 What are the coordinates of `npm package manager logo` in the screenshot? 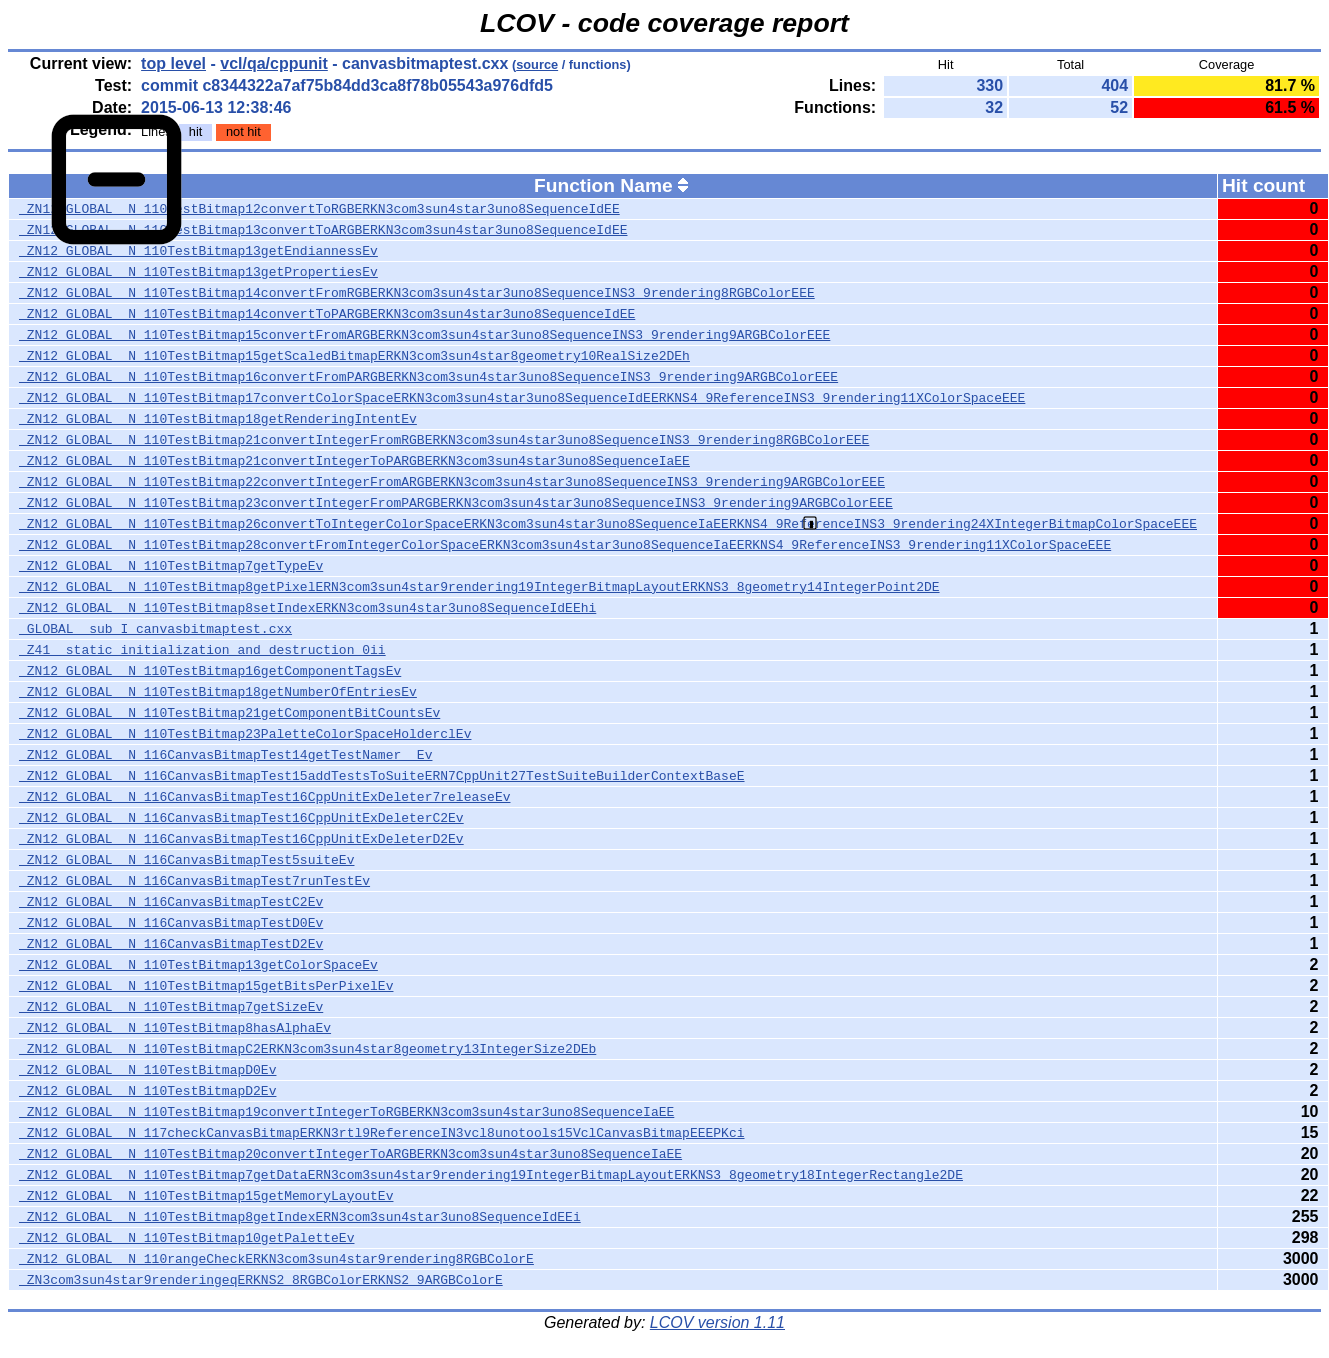 It's located at (810, 523).